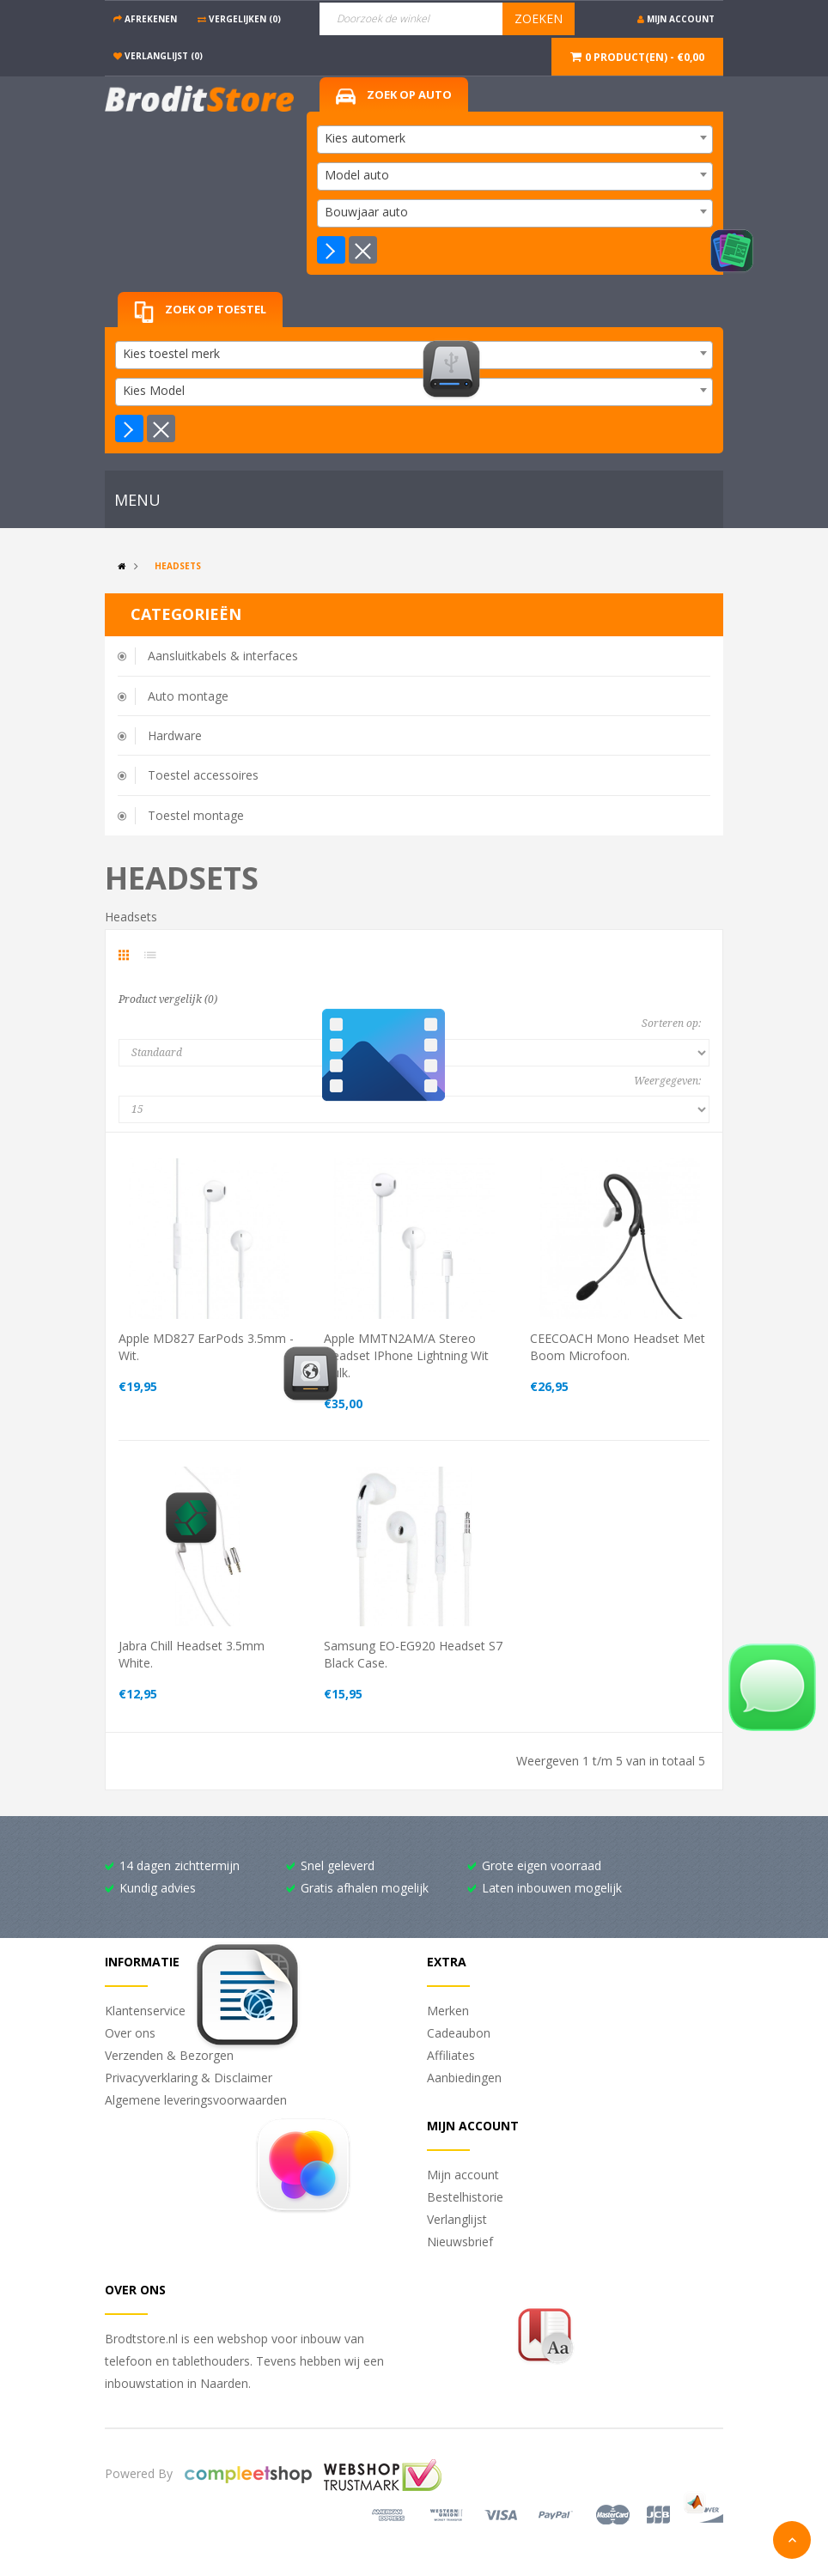 The width and height of the screenshot is (828, 2576). Describe the element at coordinates (695, 2502) in the screenshot. I see `open MATLAB application` at that location.